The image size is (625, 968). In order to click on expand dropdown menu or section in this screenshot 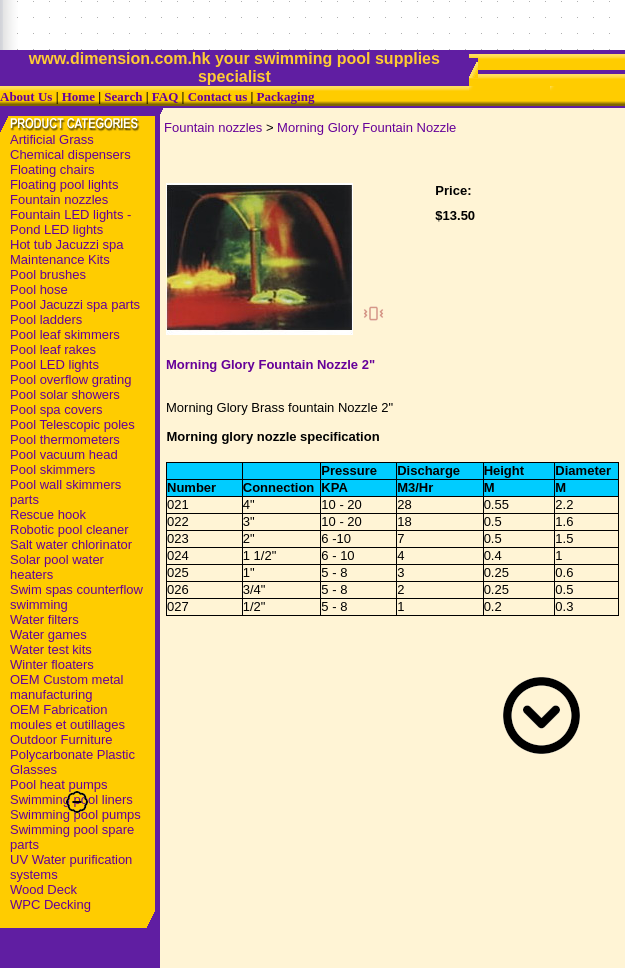, I will do `click(541, 715)`.